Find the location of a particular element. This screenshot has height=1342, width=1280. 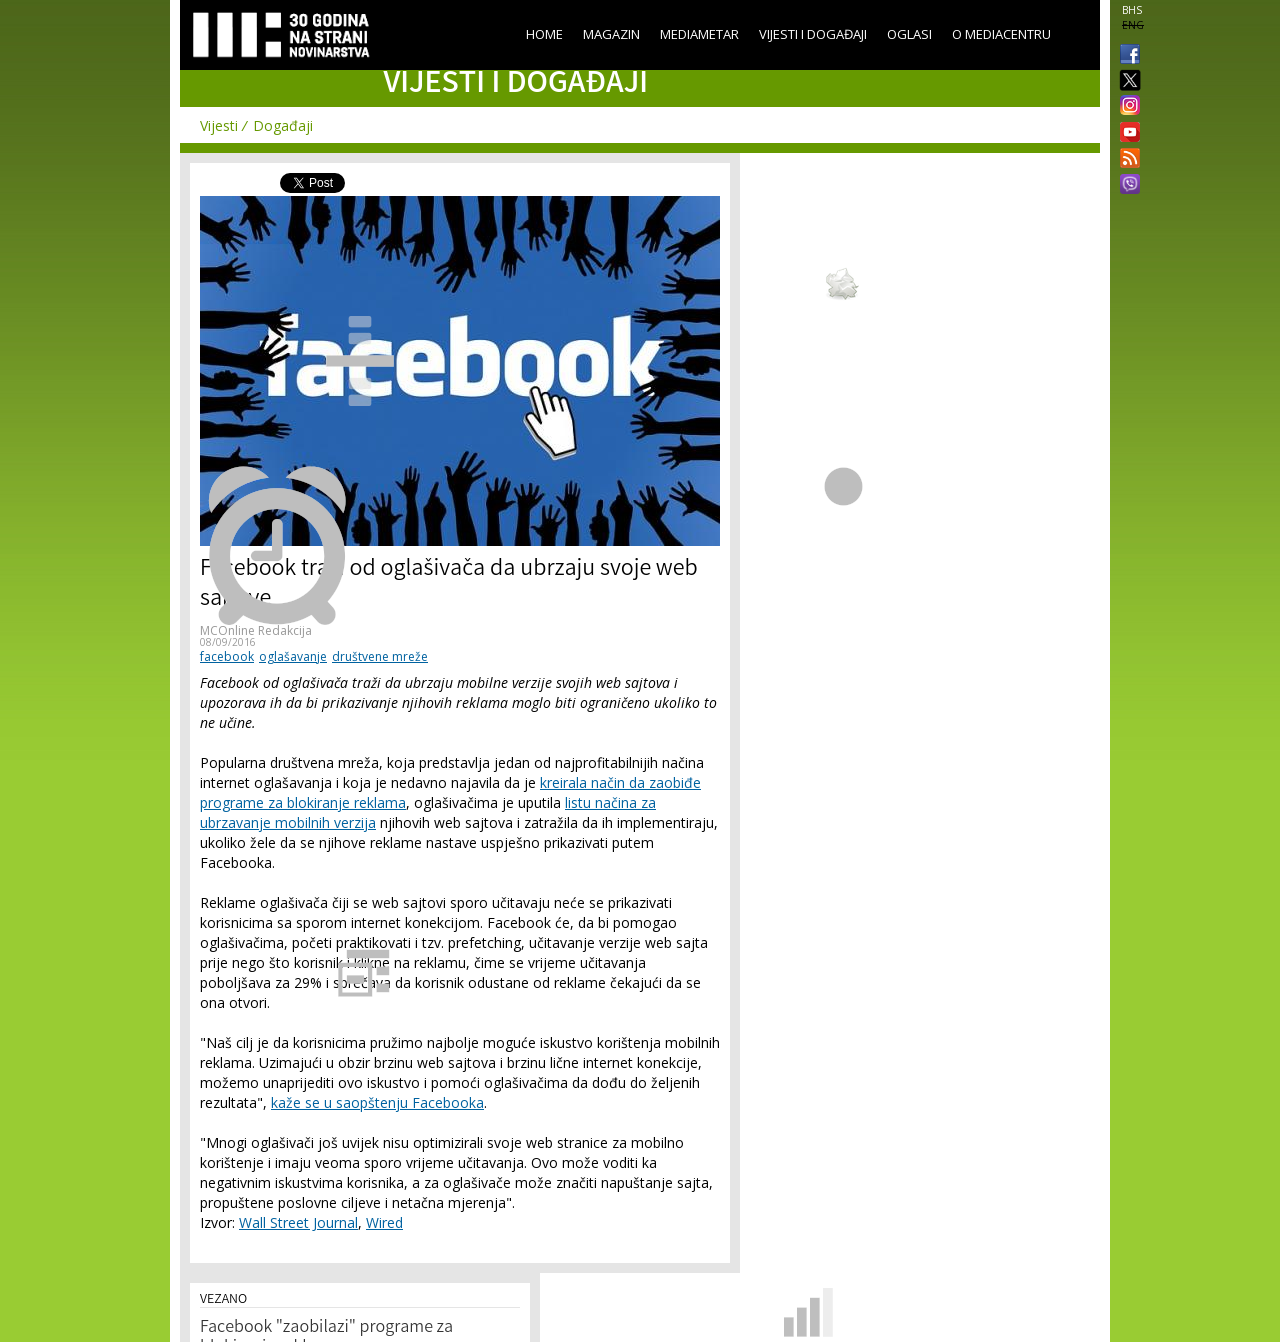

remove all items from the list is located at coordinates (368, 971).